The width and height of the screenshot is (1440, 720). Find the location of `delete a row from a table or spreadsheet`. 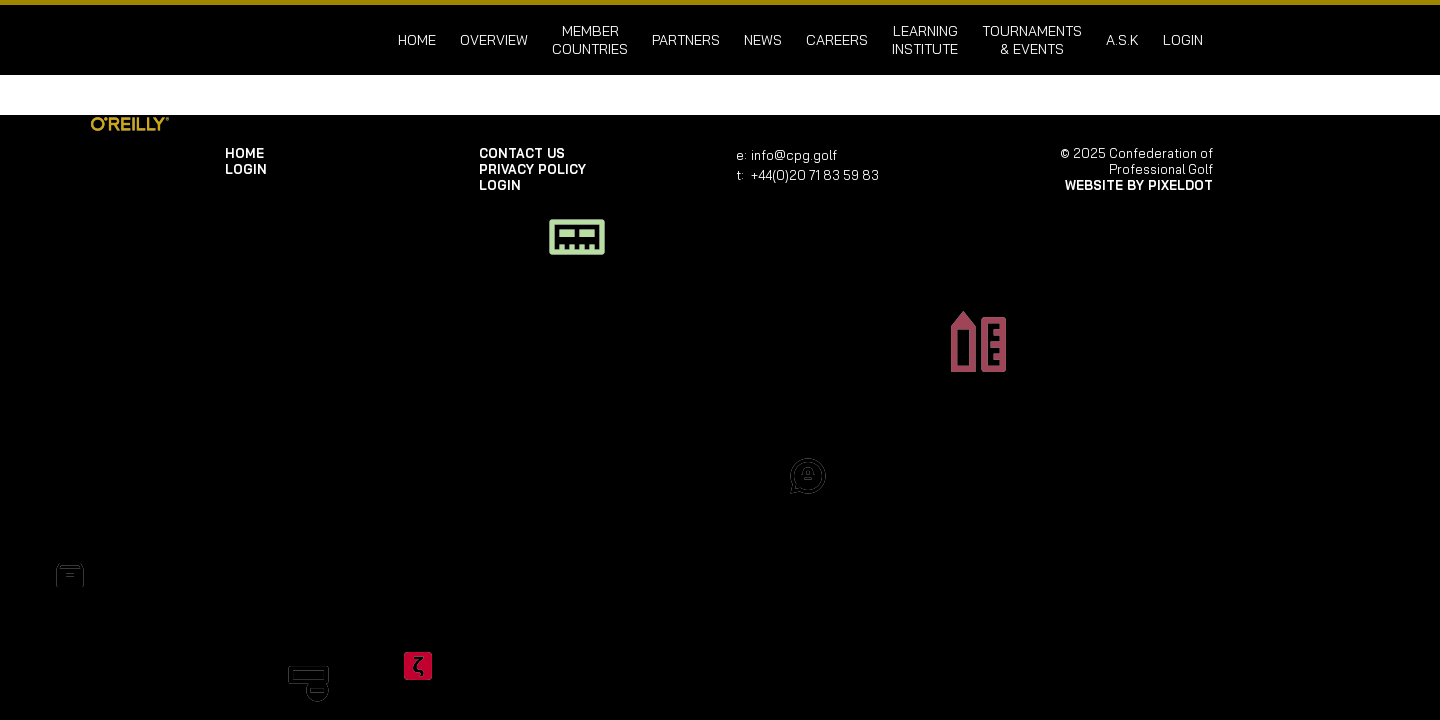

delete a row from a table or spreadsheet is located at coordinates (308, 681).